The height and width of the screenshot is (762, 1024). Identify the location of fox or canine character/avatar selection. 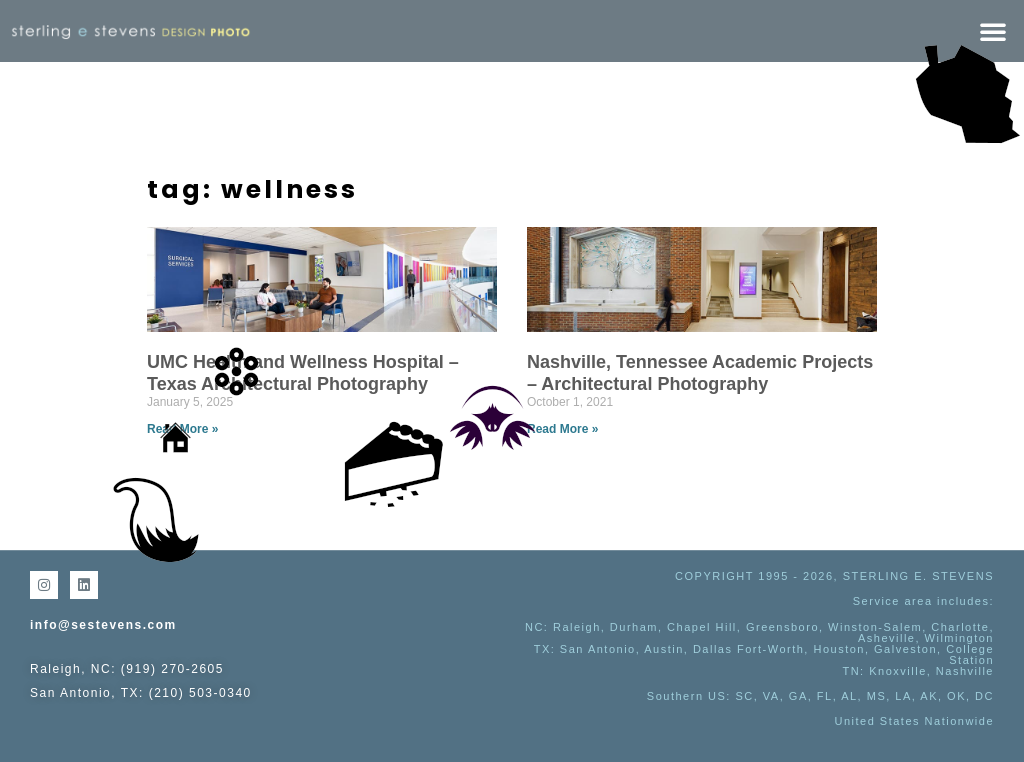
(156, 520).